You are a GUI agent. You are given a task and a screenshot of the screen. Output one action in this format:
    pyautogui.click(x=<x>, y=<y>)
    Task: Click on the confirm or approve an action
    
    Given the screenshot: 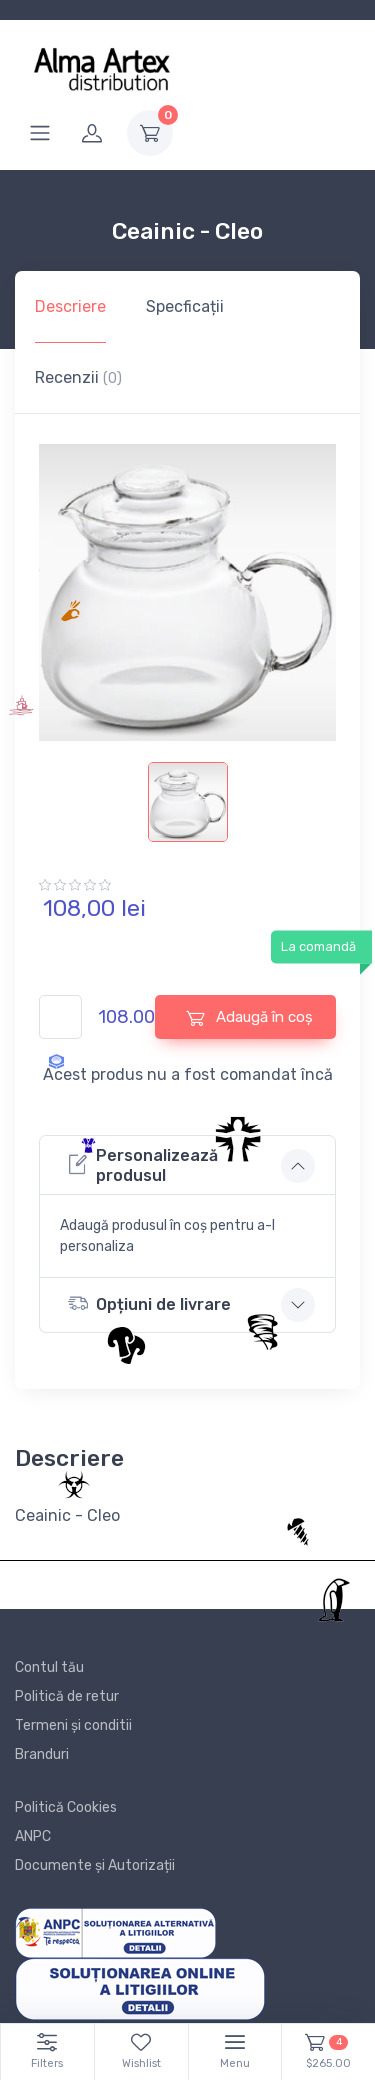 What is the action you would take?
    pyautogui.click(x=70, y=610)
    